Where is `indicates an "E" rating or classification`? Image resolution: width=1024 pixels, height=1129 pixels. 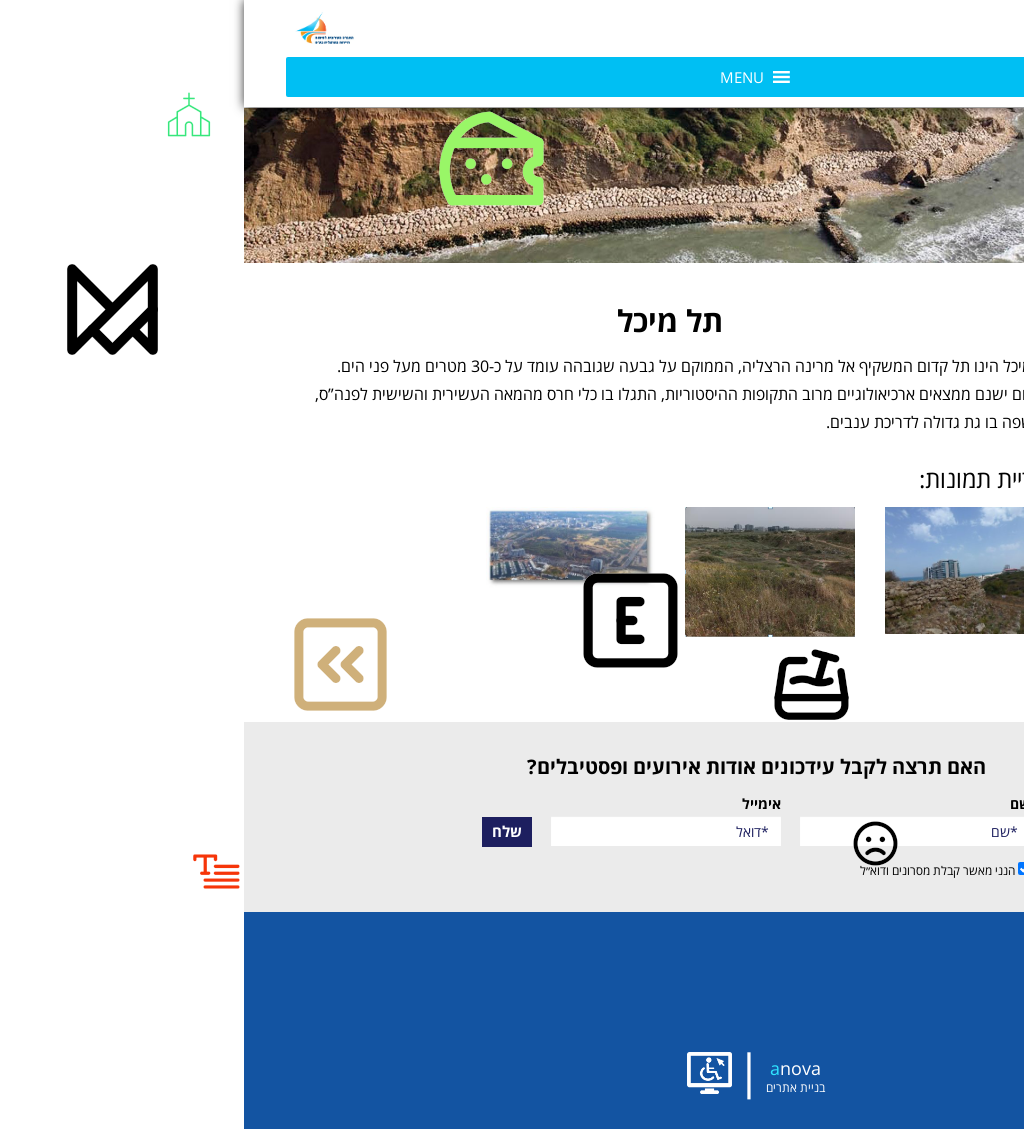
indicates an "E" rating or classification is located at coordinates (630, 620).